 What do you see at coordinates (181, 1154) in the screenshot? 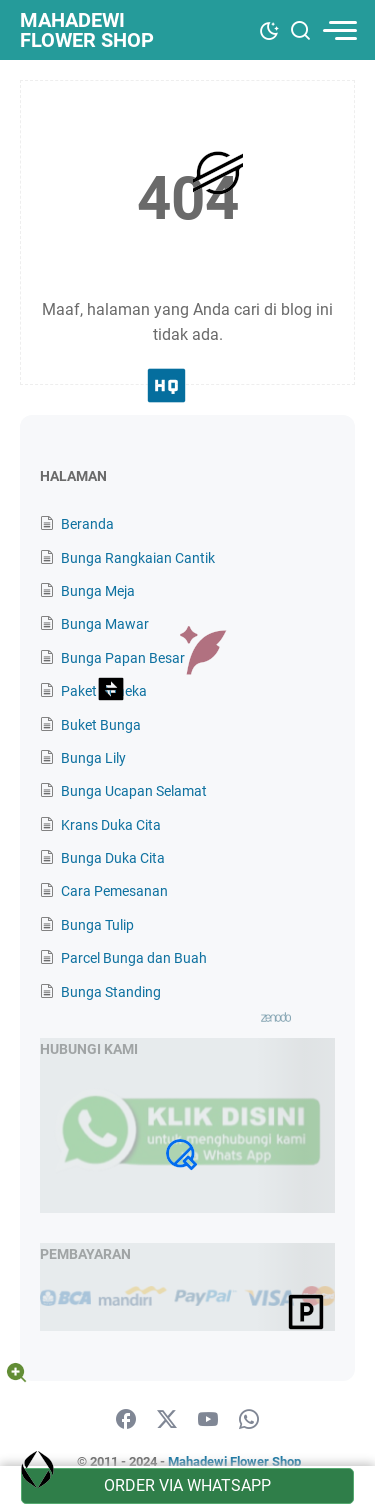
I see `access ping pong or table tennis game` at bounding box center [181, 1154].